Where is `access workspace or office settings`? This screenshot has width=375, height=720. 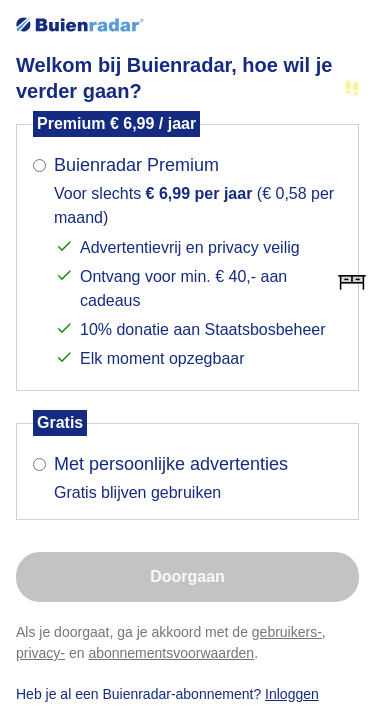 access workspace or office settings is located at coordinates (352, 282).